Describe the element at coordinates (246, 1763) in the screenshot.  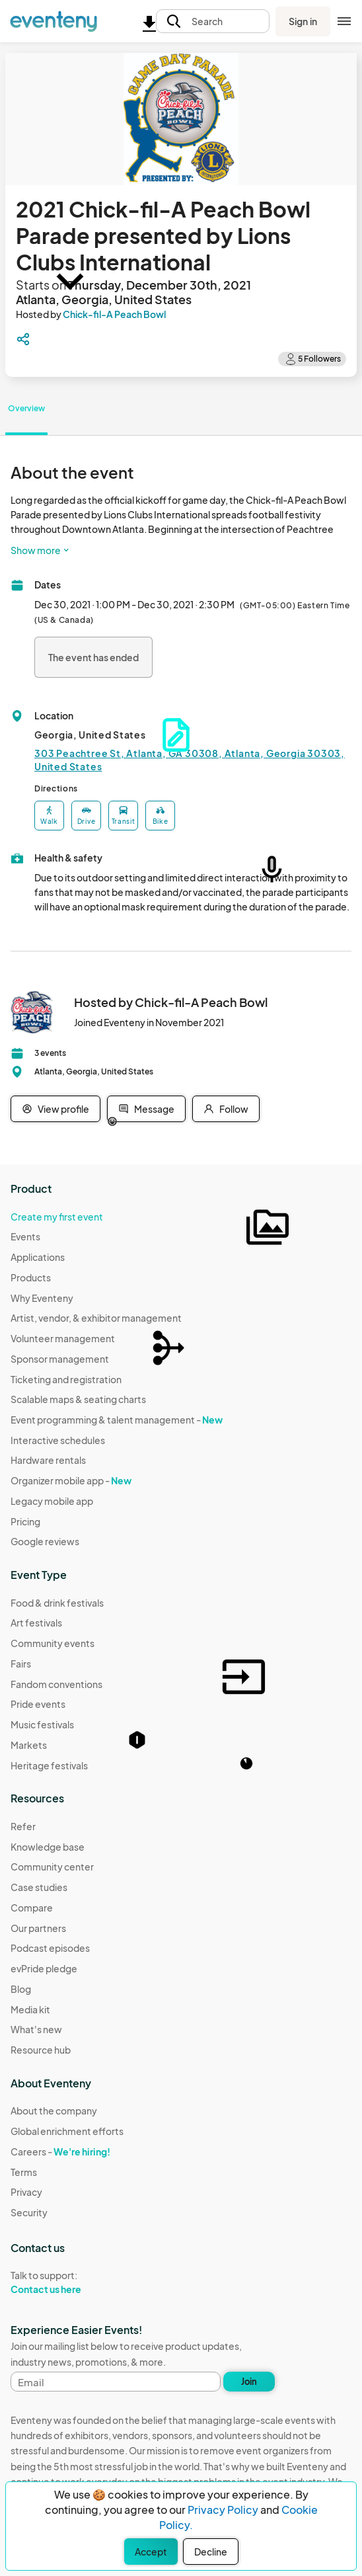
I see `indicates 90% progress or completion` at that location.